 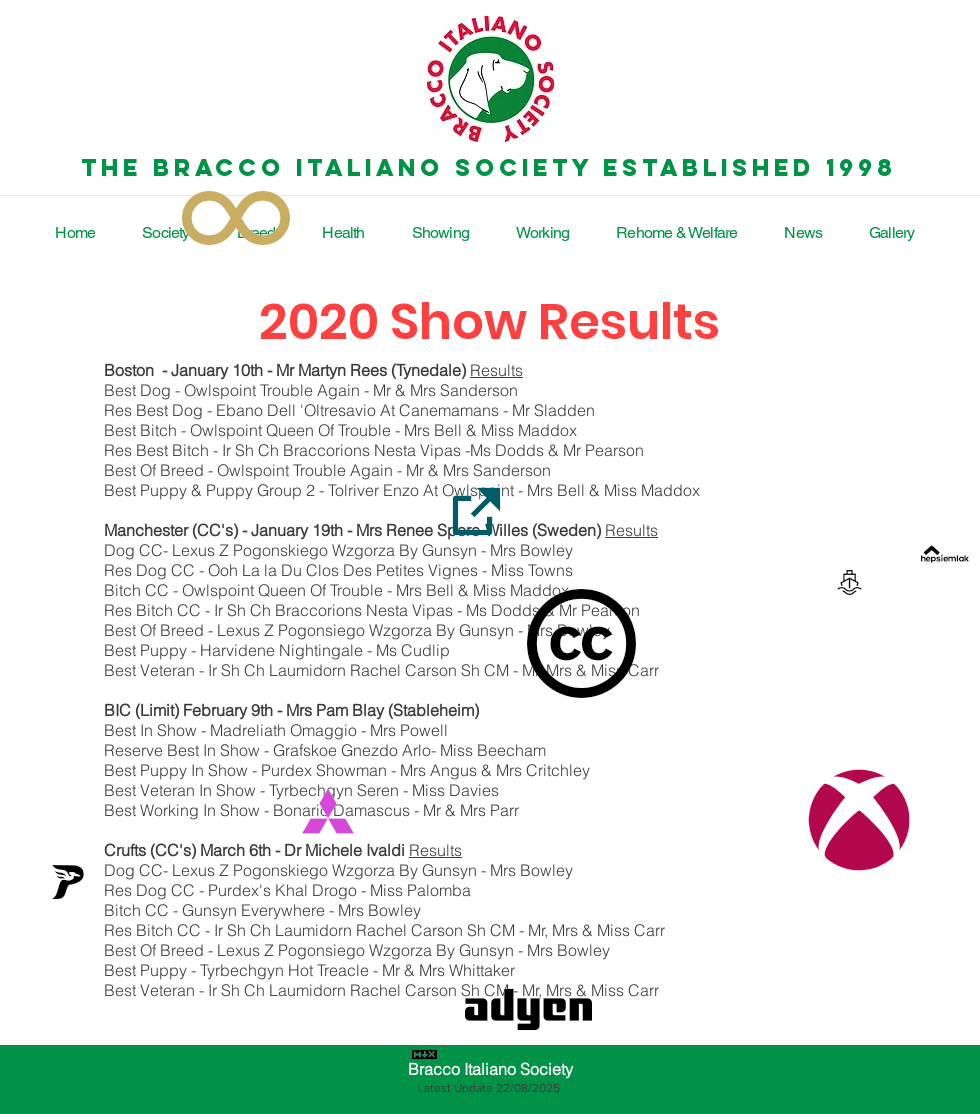 What do you see at coordinates (528, 1009) in the screenshot?
I see `adyen payment platform logo` at bounding box center [528, 1009].